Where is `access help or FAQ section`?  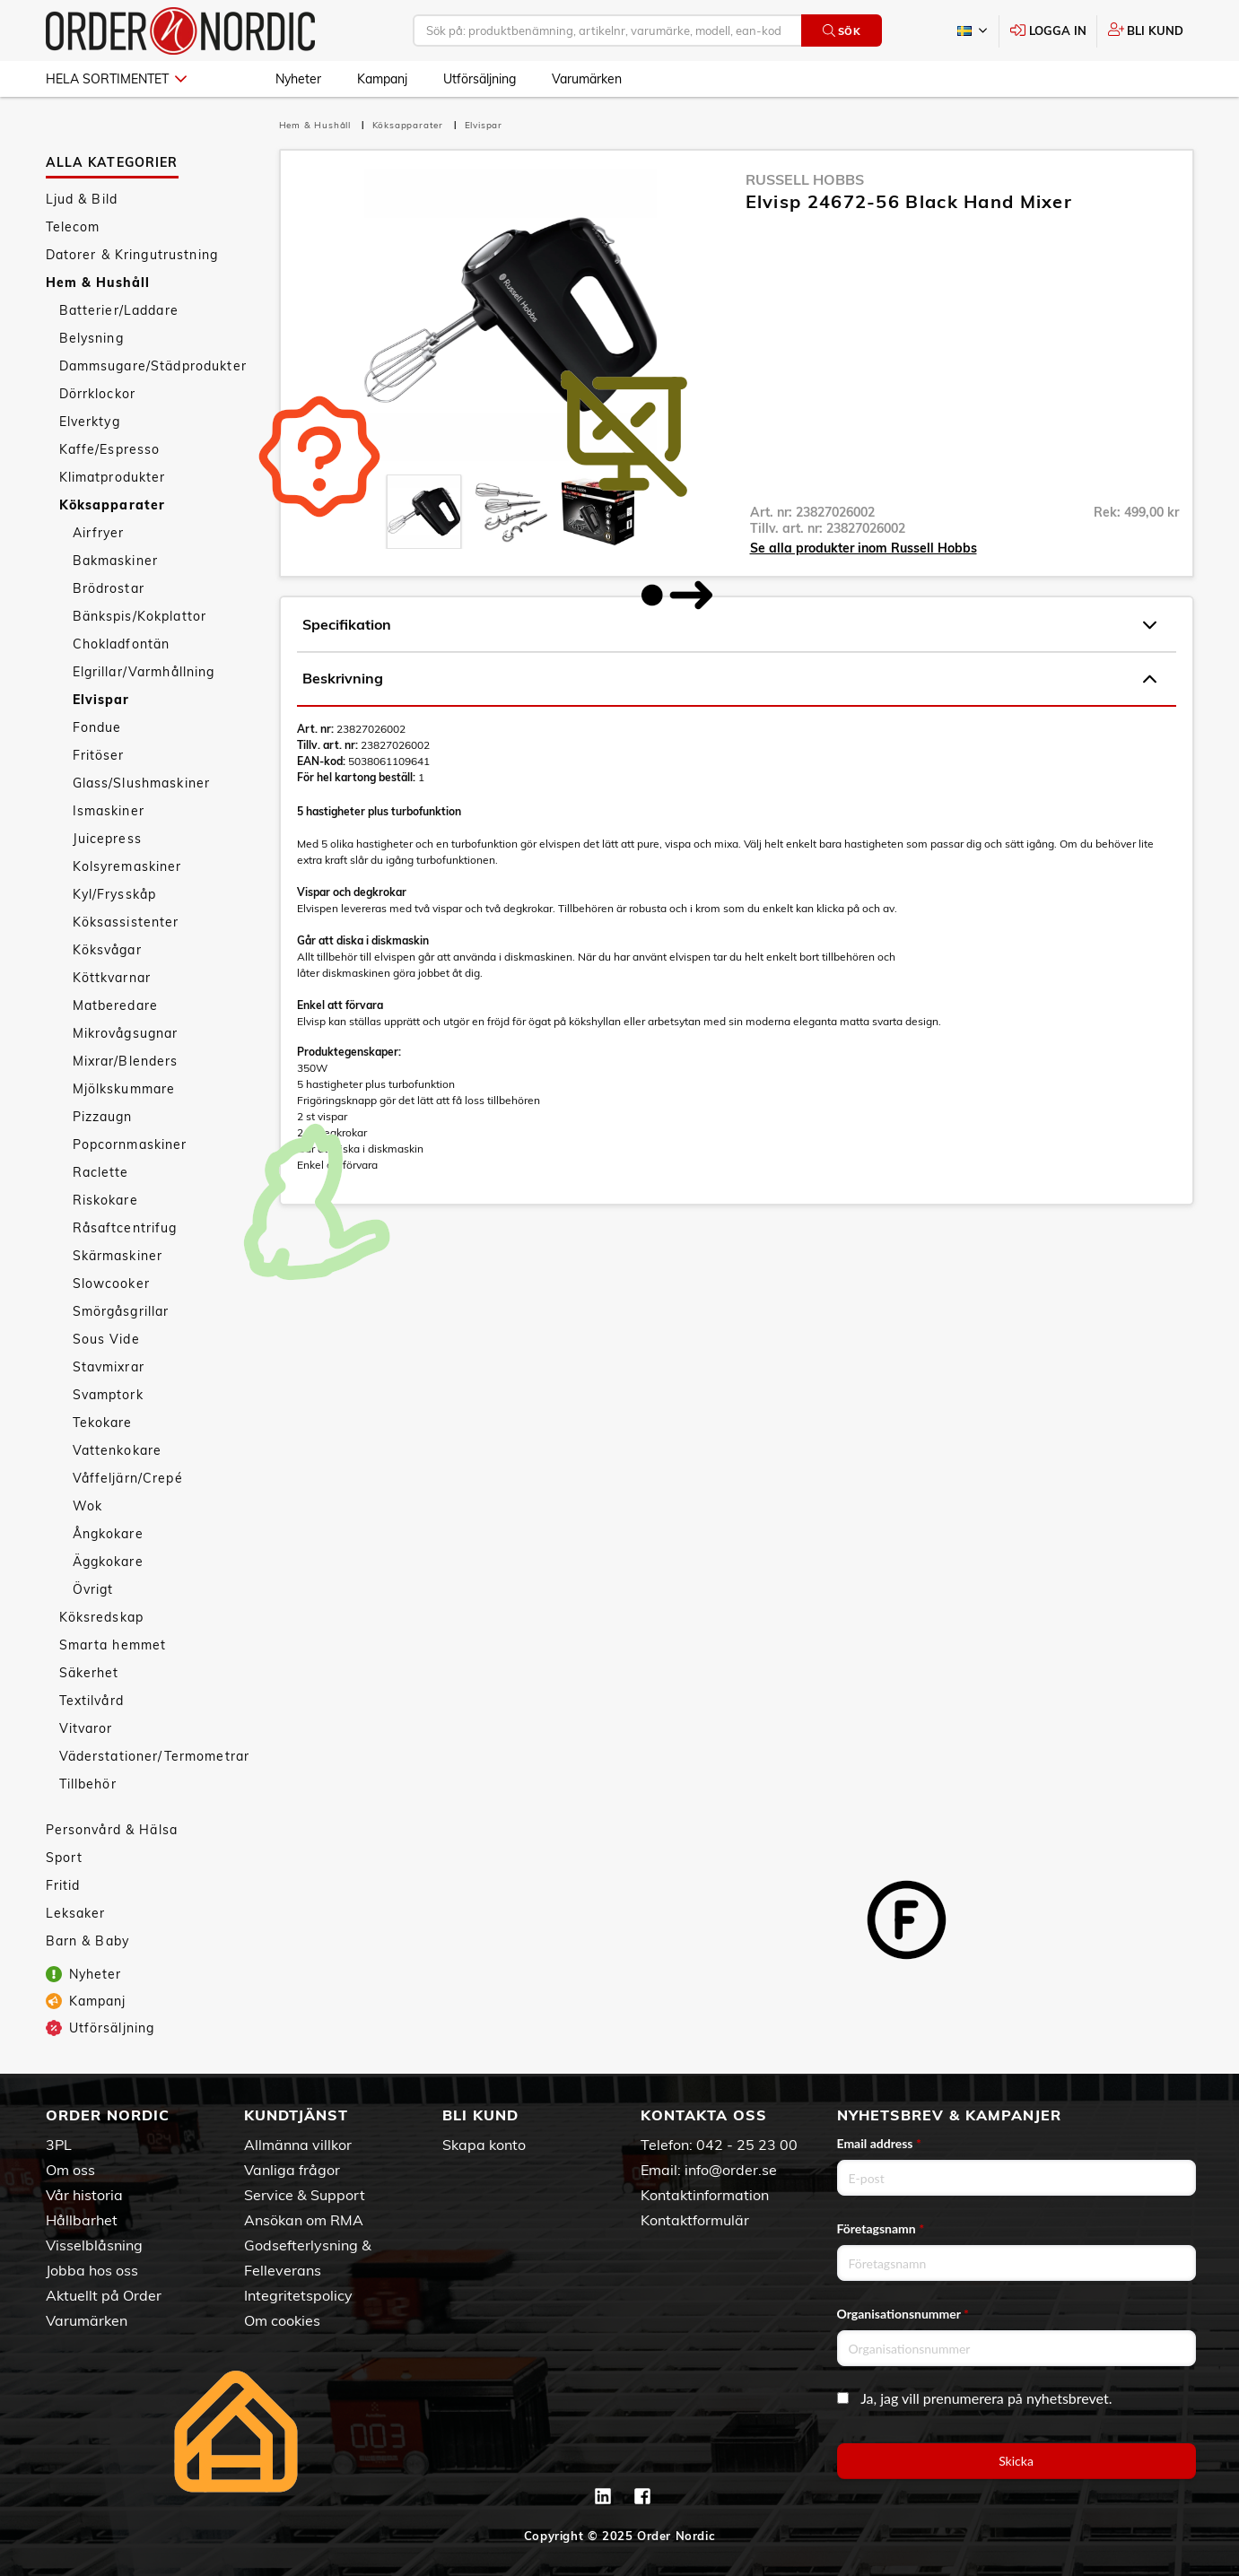
access help or FAQ section is located at coordinates (319, 457).